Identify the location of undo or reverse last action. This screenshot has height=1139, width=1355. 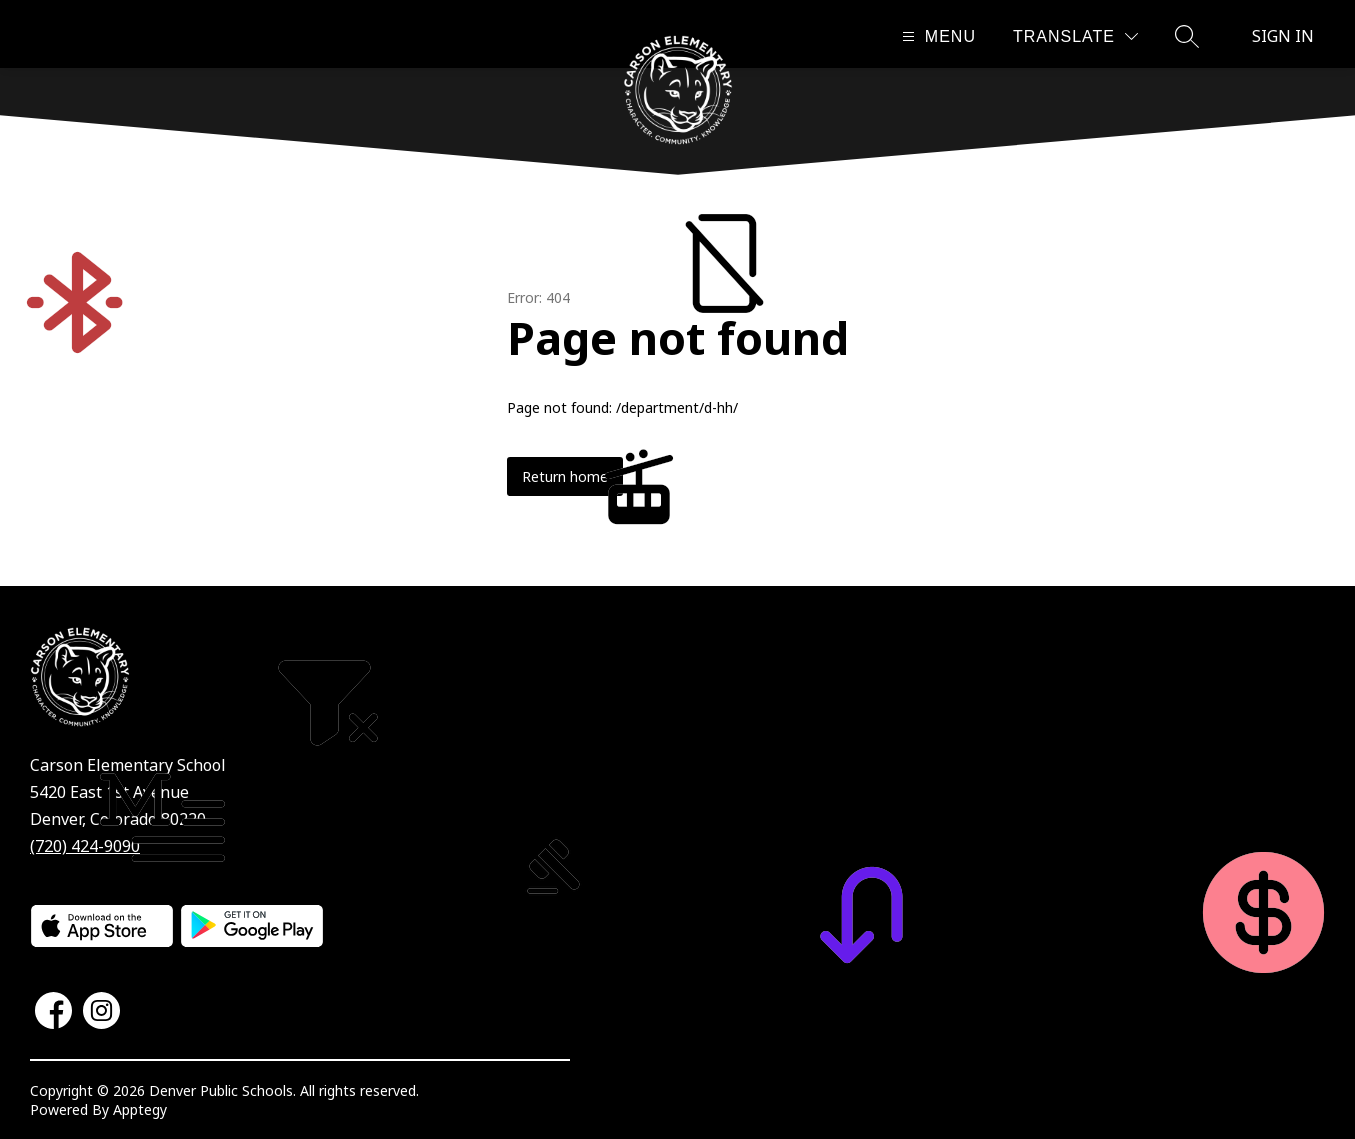
(865, 915).